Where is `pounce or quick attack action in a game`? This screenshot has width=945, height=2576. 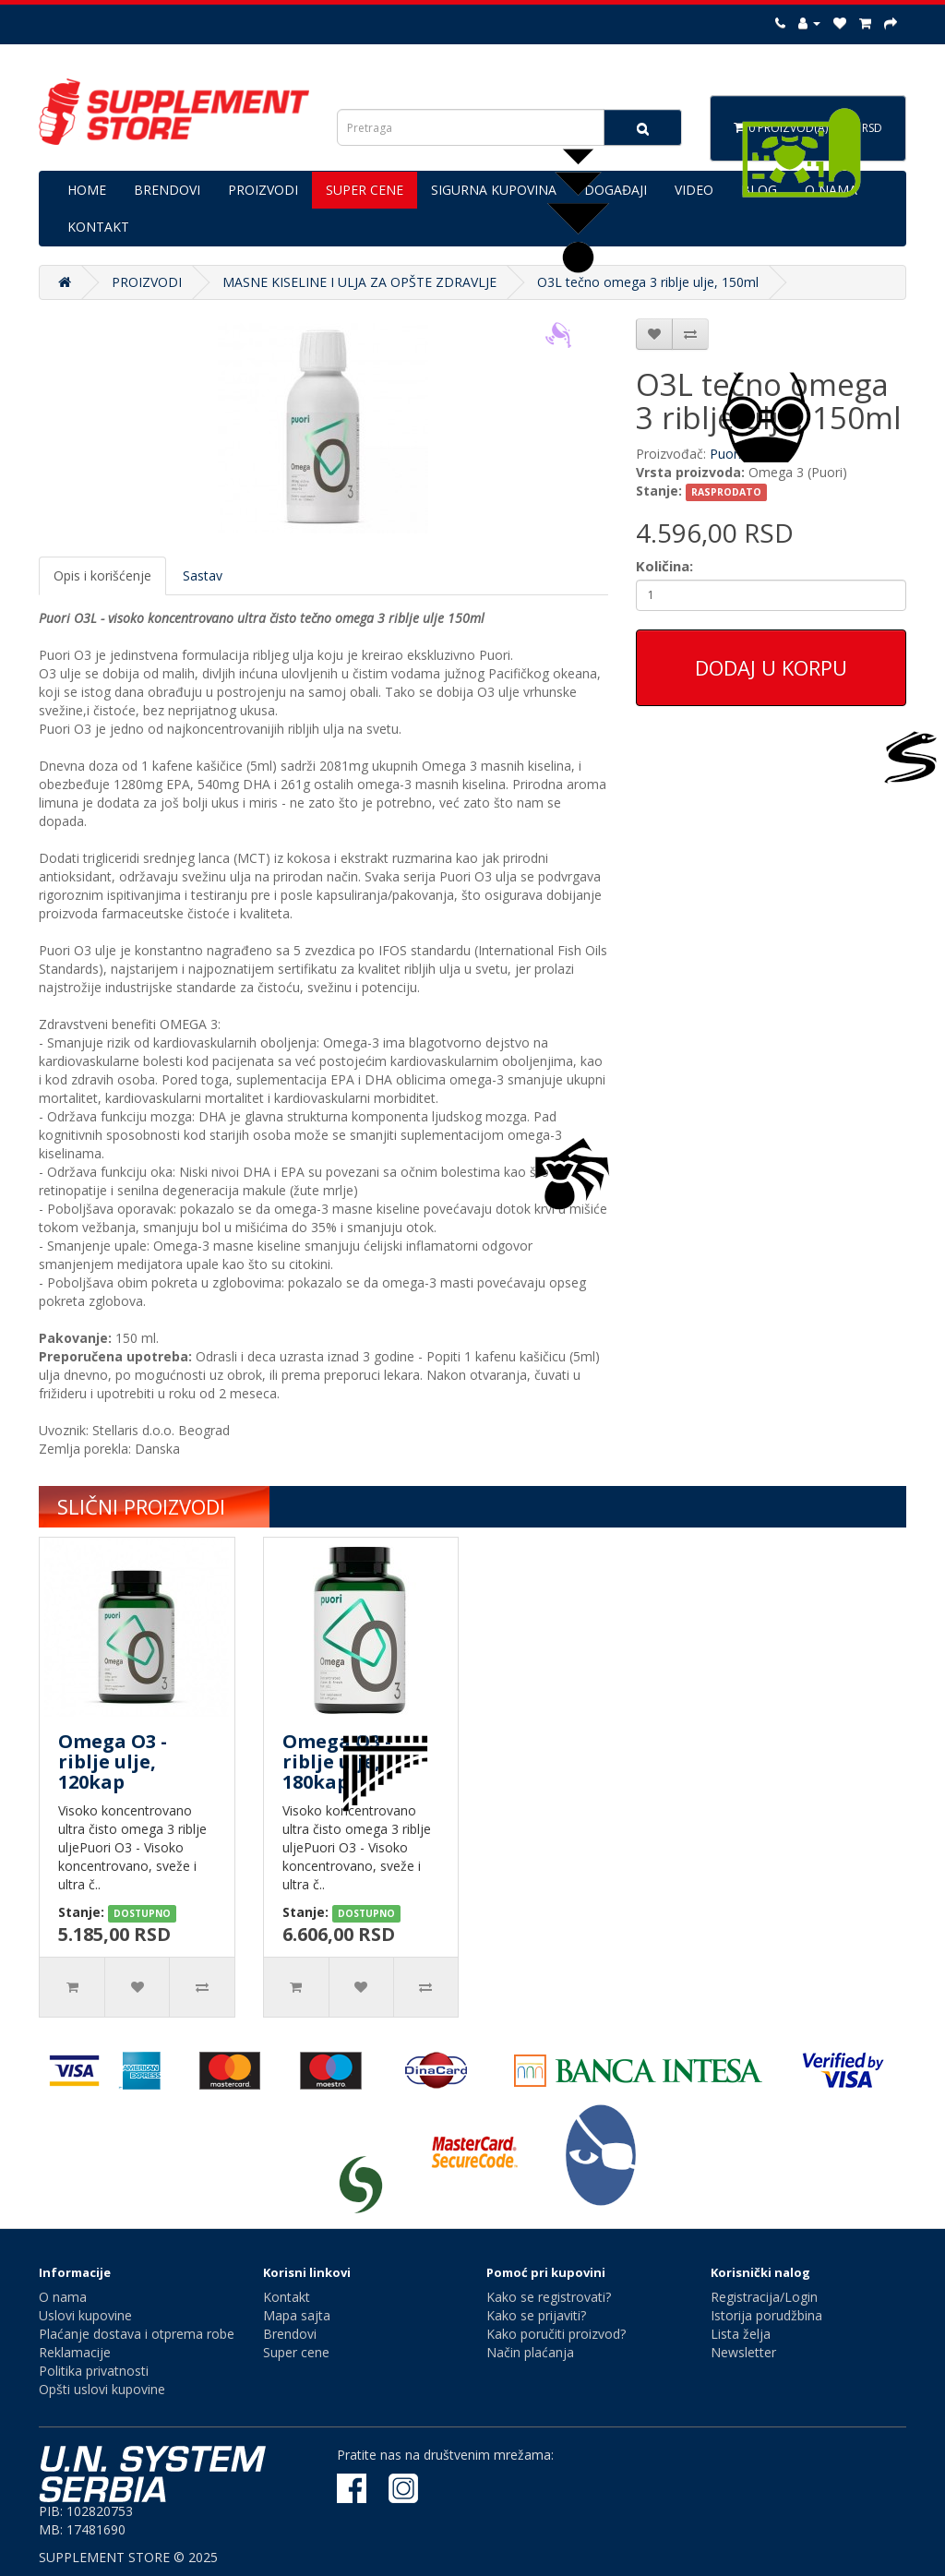
pounce or quick attack action in a game is located at coordinates (578, 210).